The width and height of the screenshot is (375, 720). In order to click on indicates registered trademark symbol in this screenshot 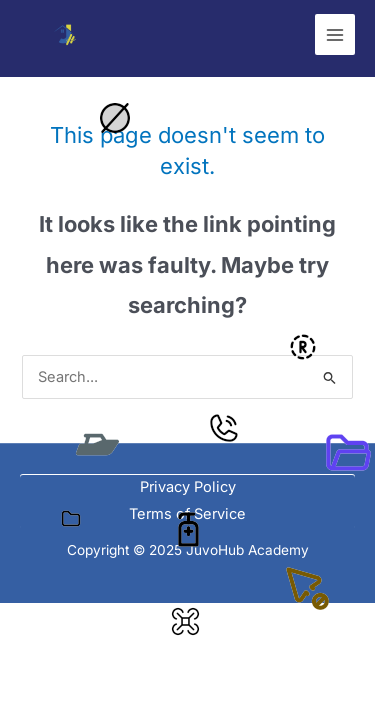, I will do `click(303, 347)`.